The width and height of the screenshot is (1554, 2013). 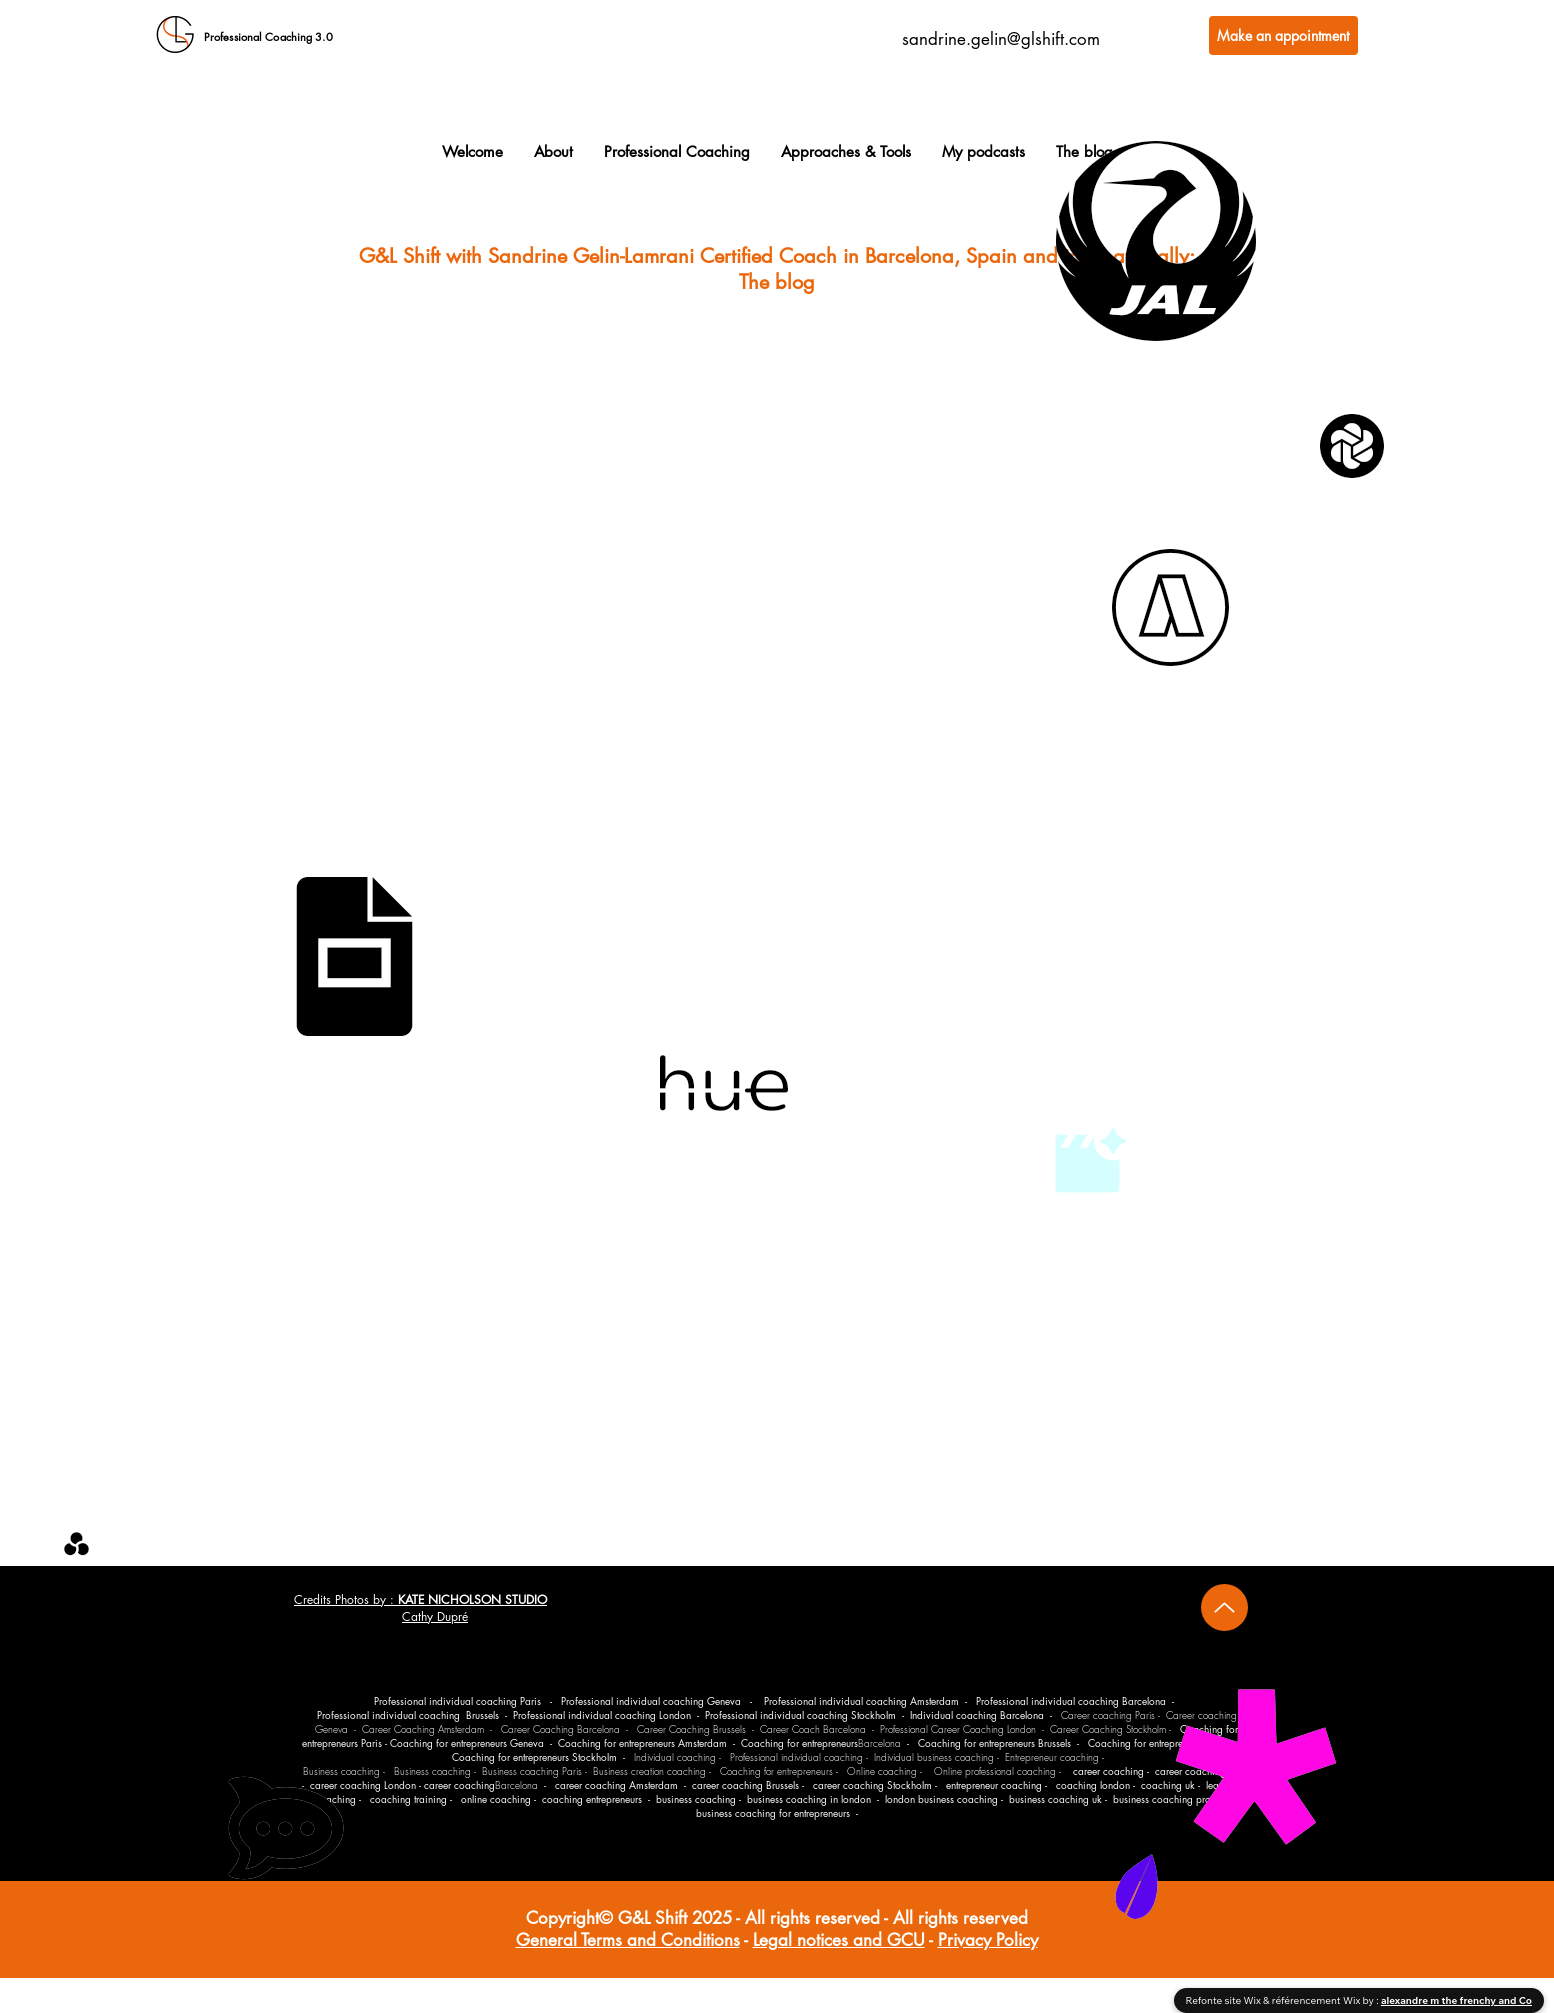 I want to click on open Rocket.Chat messaging app, so click(x=286, y=1828).